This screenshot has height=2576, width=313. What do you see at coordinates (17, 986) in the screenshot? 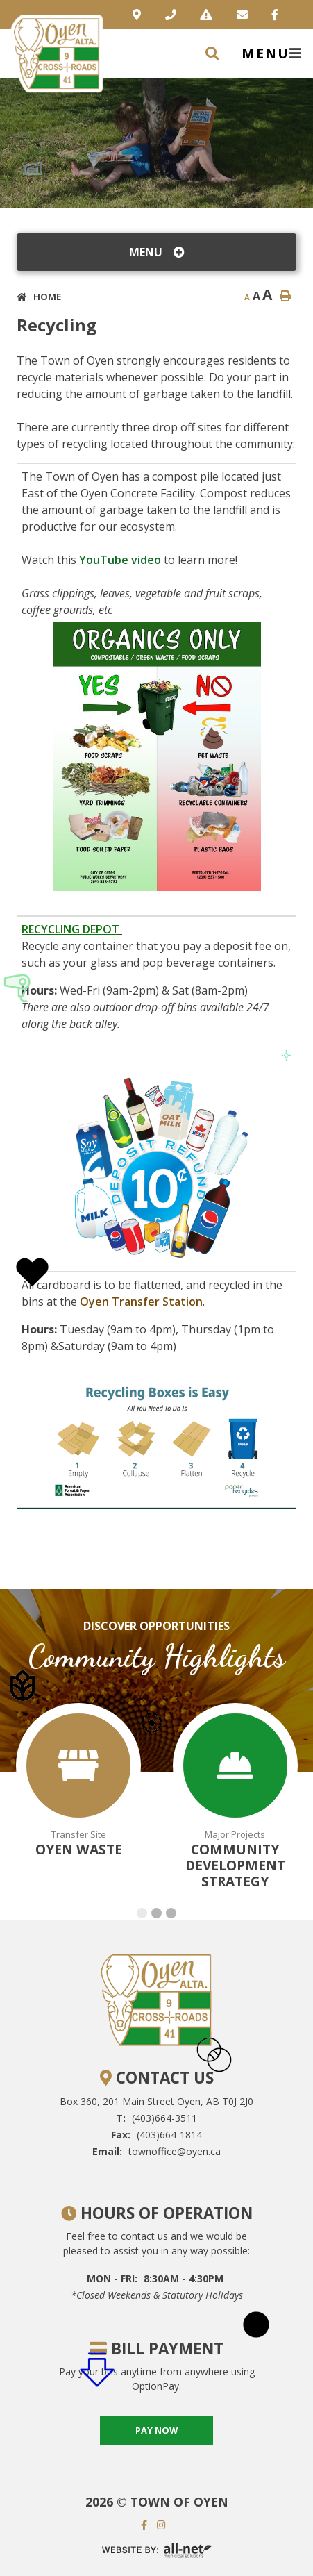
I see `access hair styling or grooming tools` at bounding box center [17, 986].